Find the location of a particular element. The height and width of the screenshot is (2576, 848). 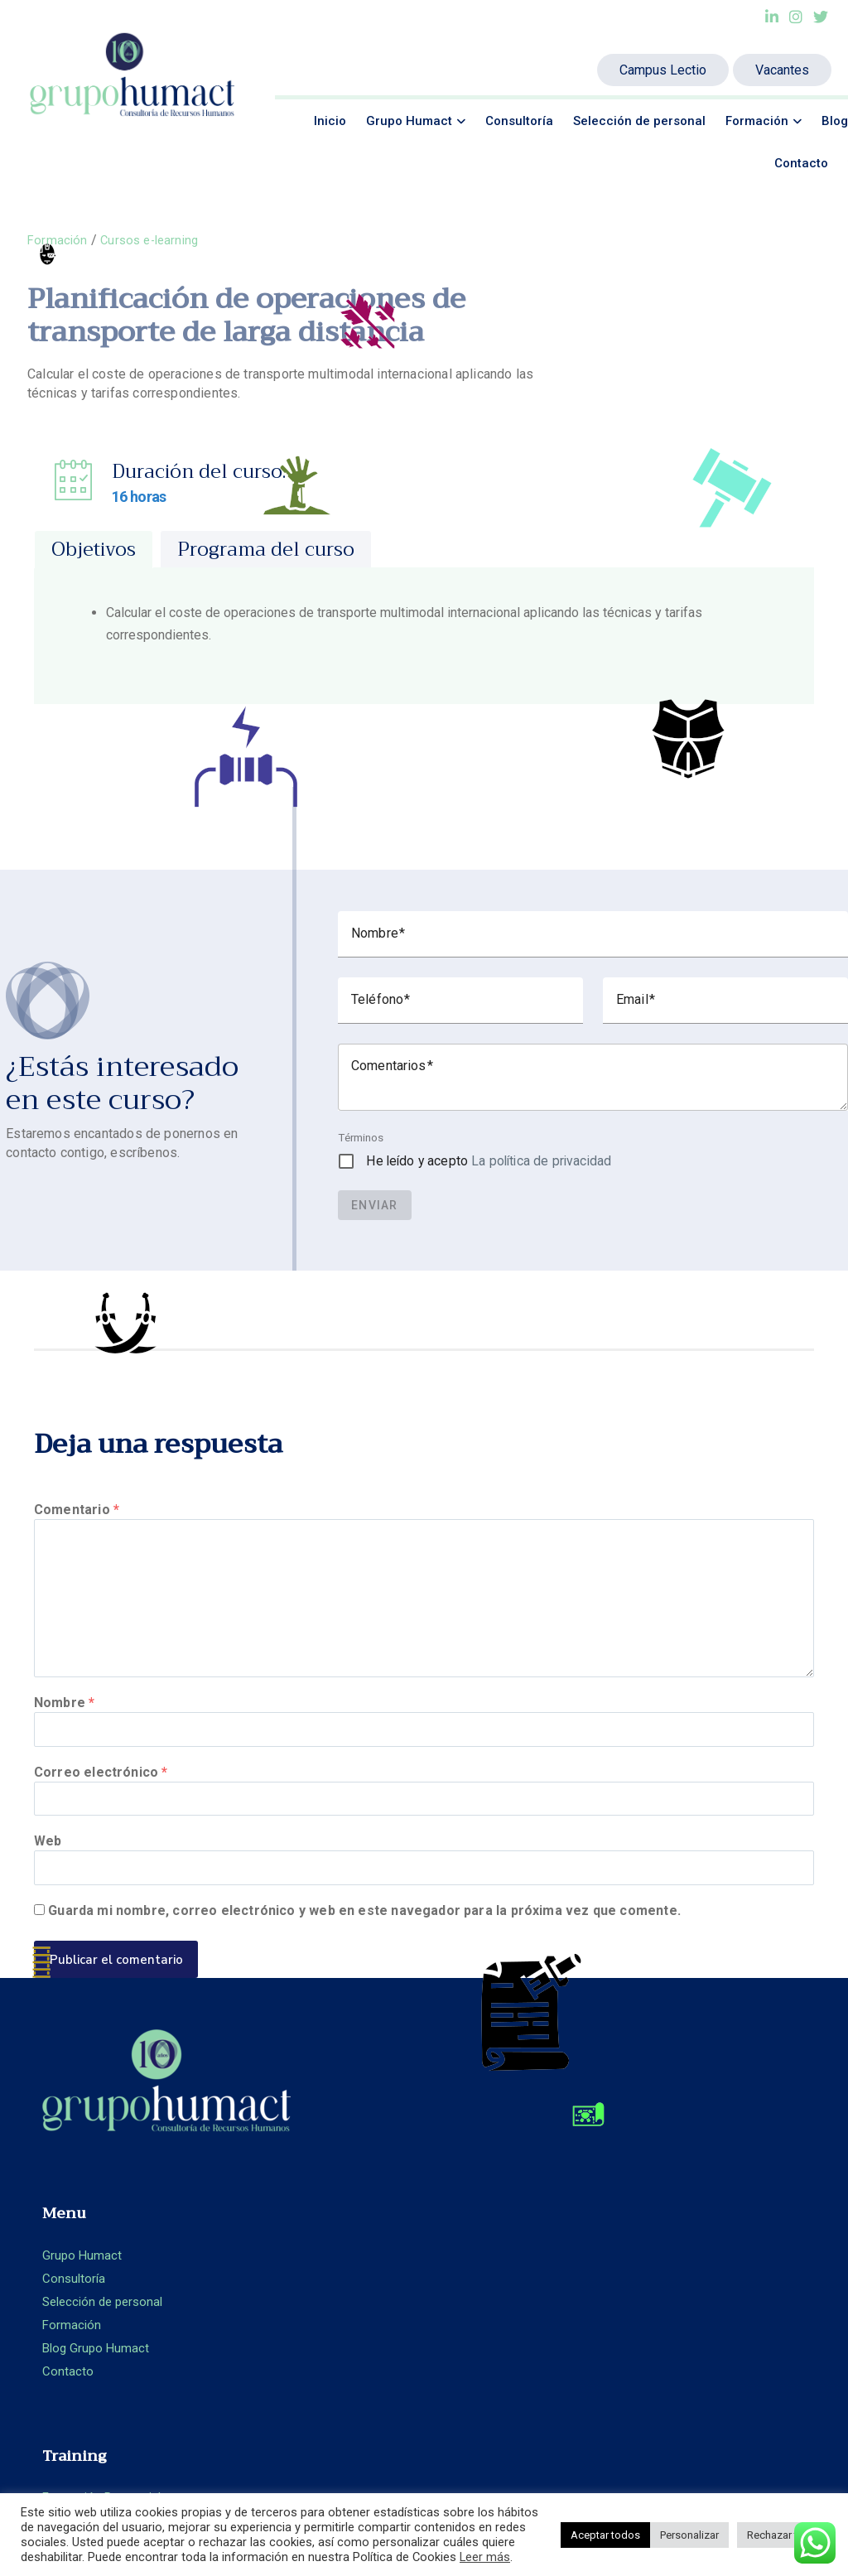

access legal or court-related features is located at coordinates (732, 487).